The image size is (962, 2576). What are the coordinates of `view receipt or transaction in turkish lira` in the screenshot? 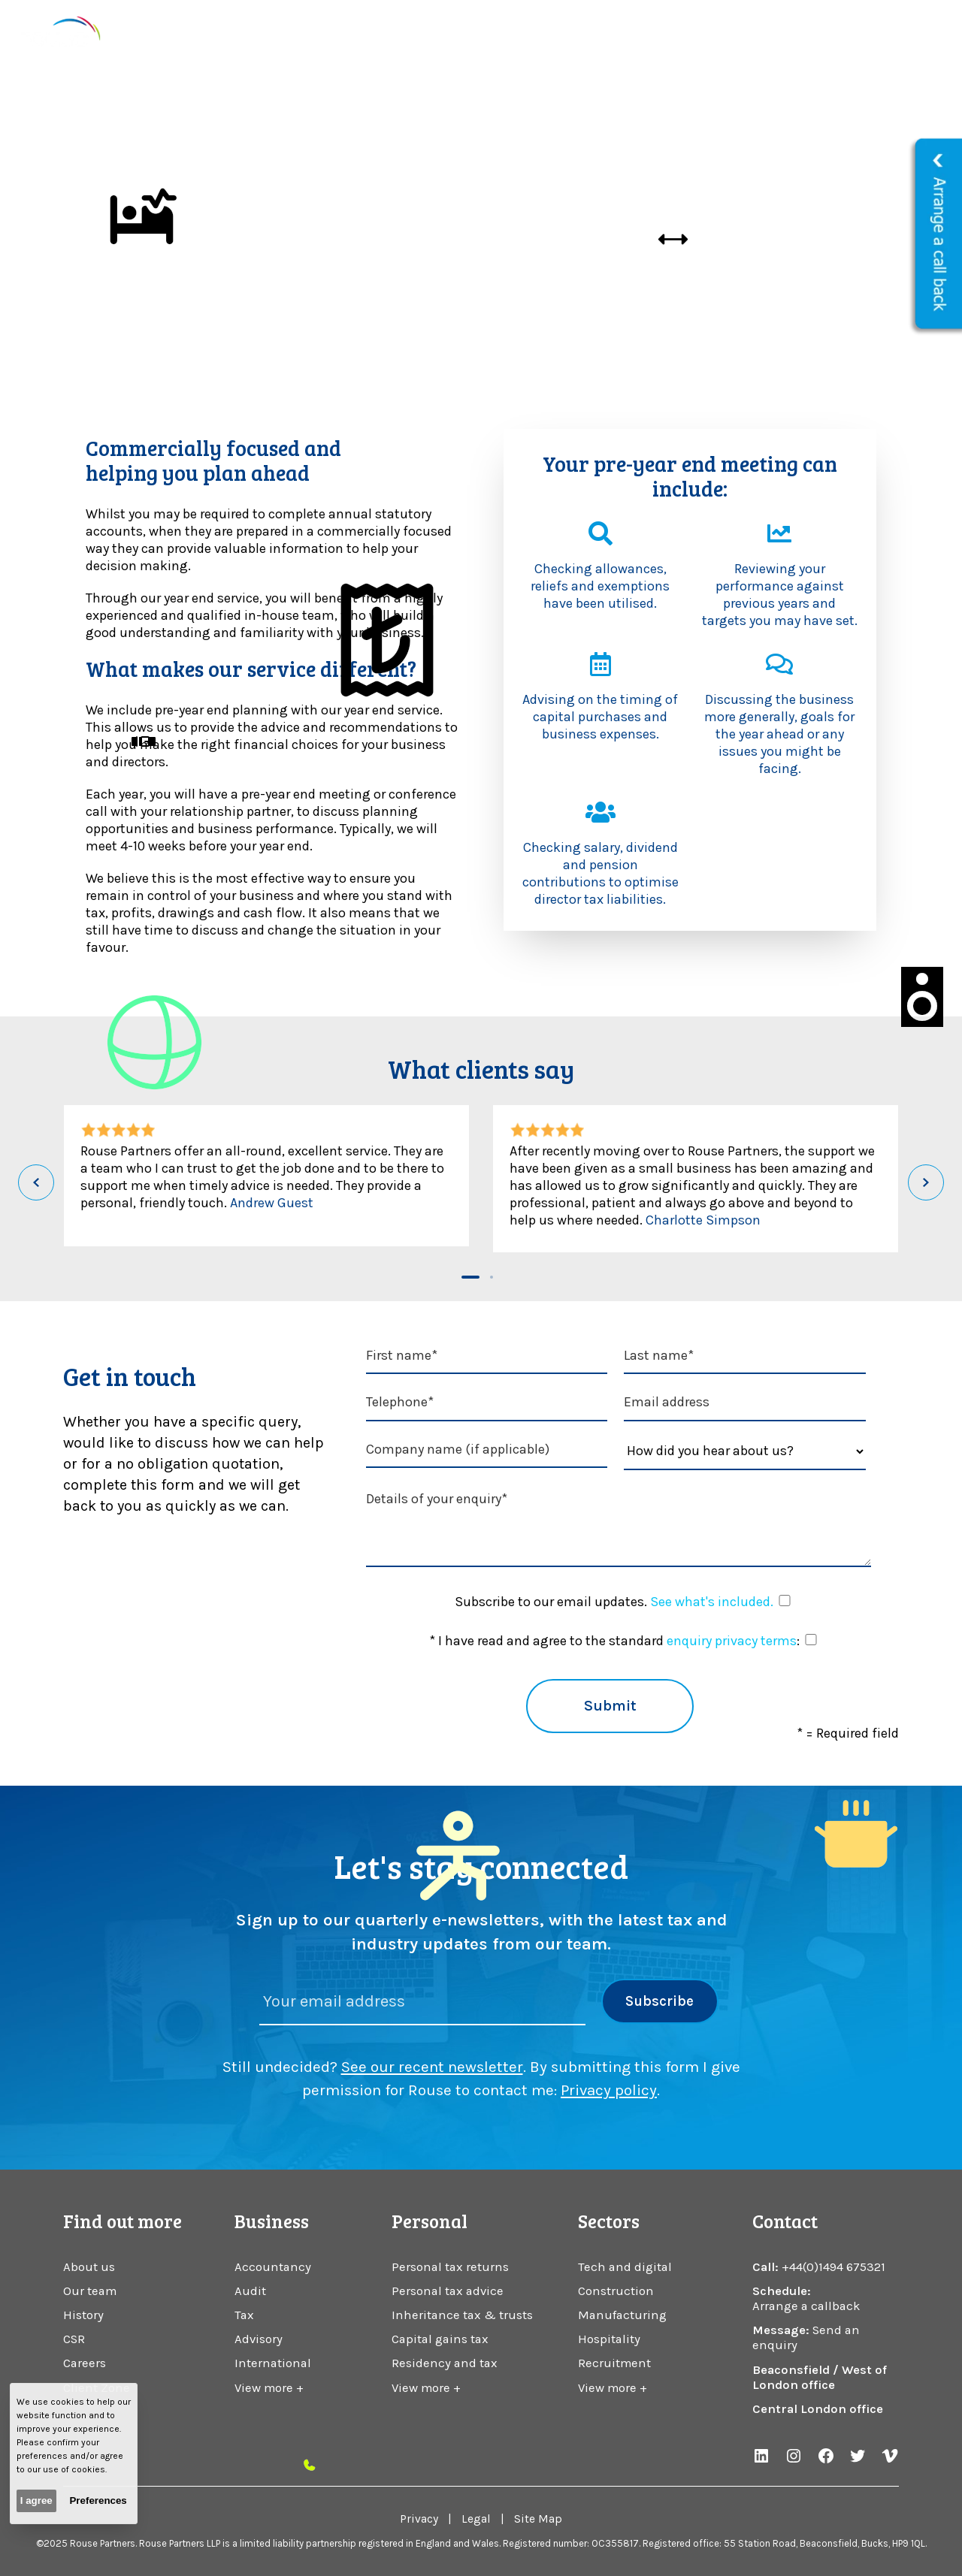 It's located at (387, 640).